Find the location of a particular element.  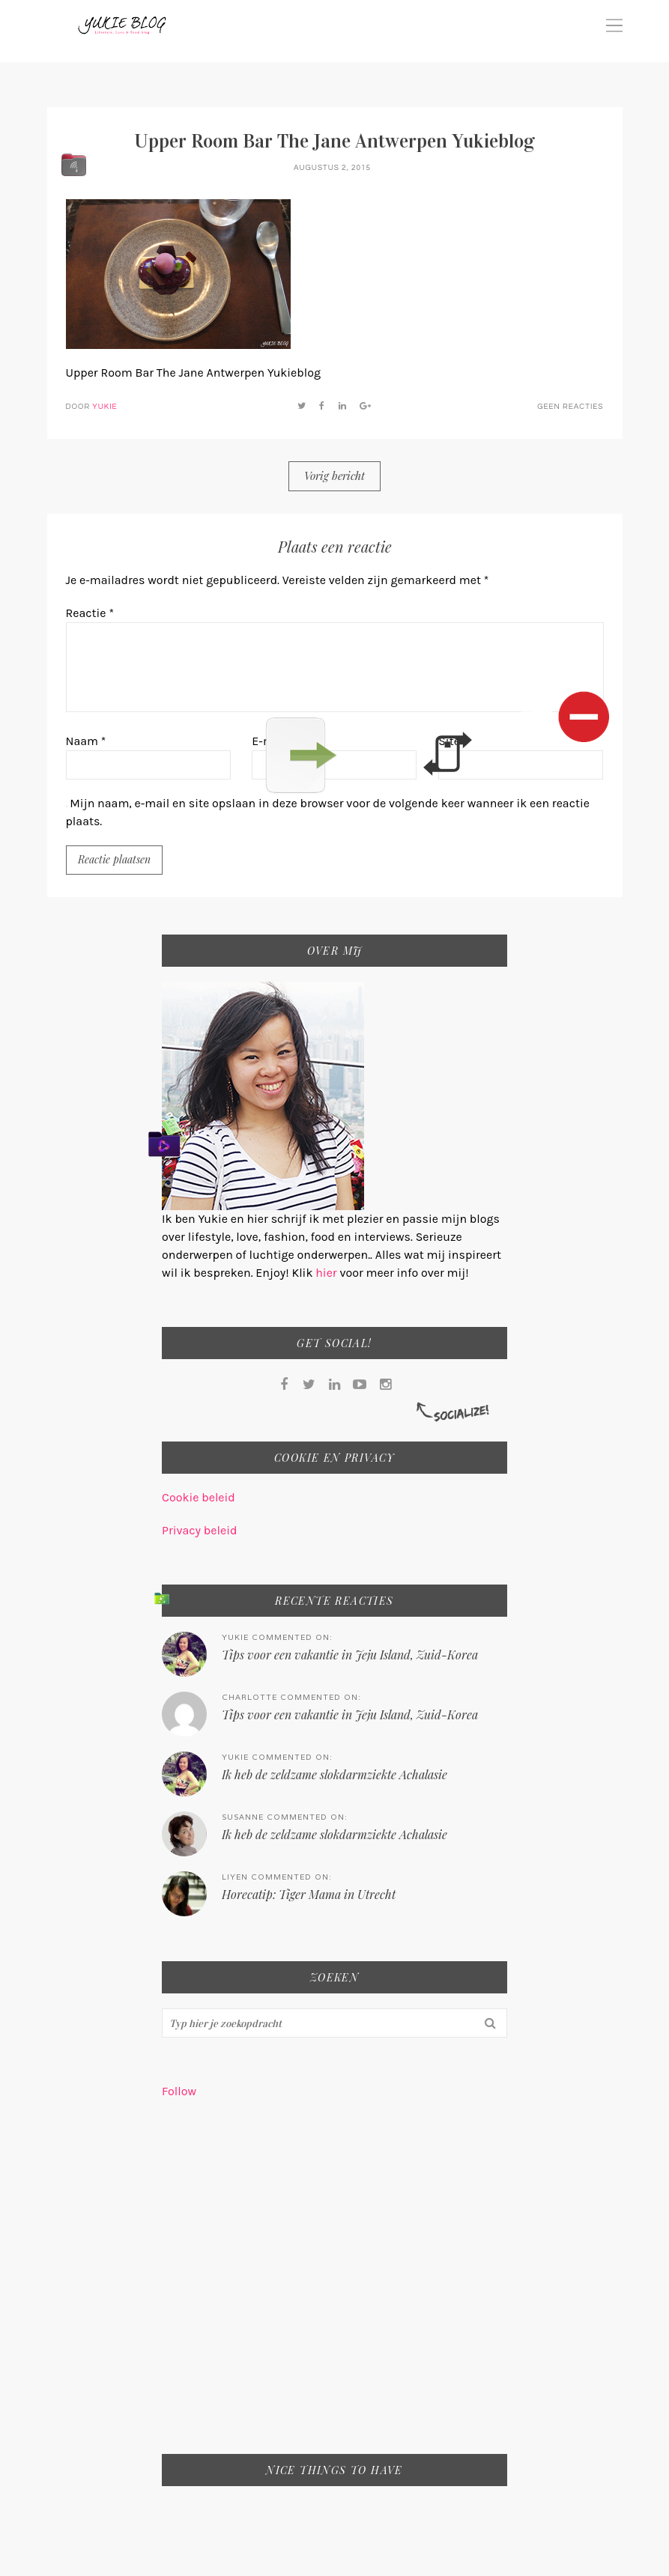

open your gamejolt games folder is located at coordinates (162, 1599).